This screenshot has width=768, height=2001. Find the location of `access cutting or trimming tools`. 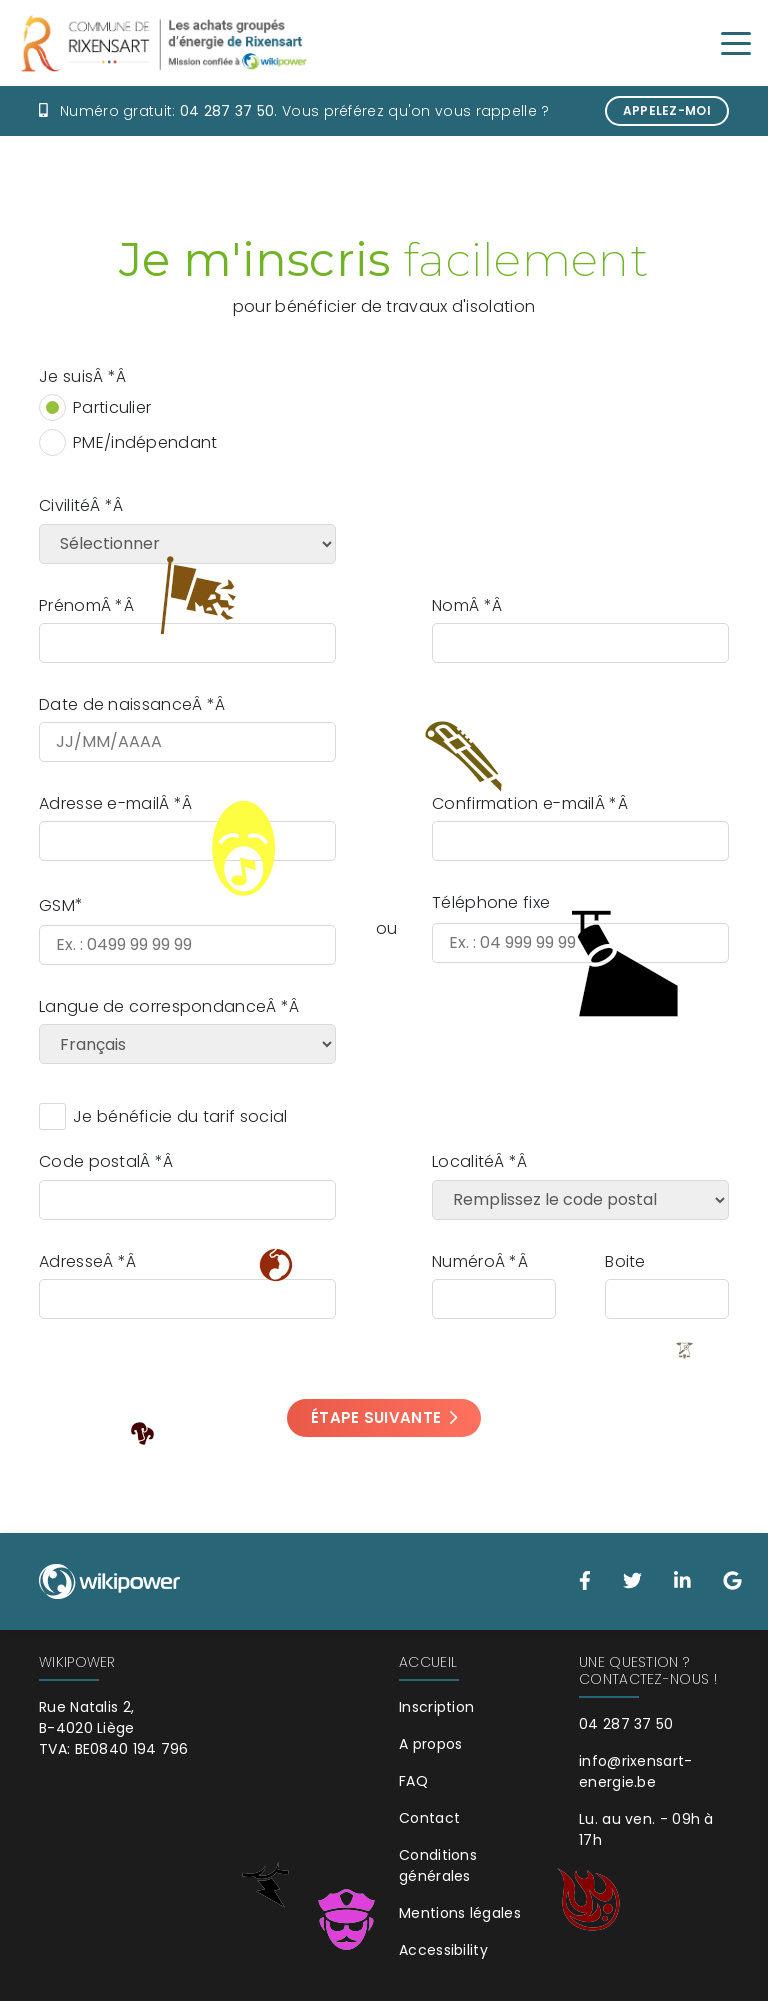

access cutting or trimming tools is located at coordinates (463, 756).